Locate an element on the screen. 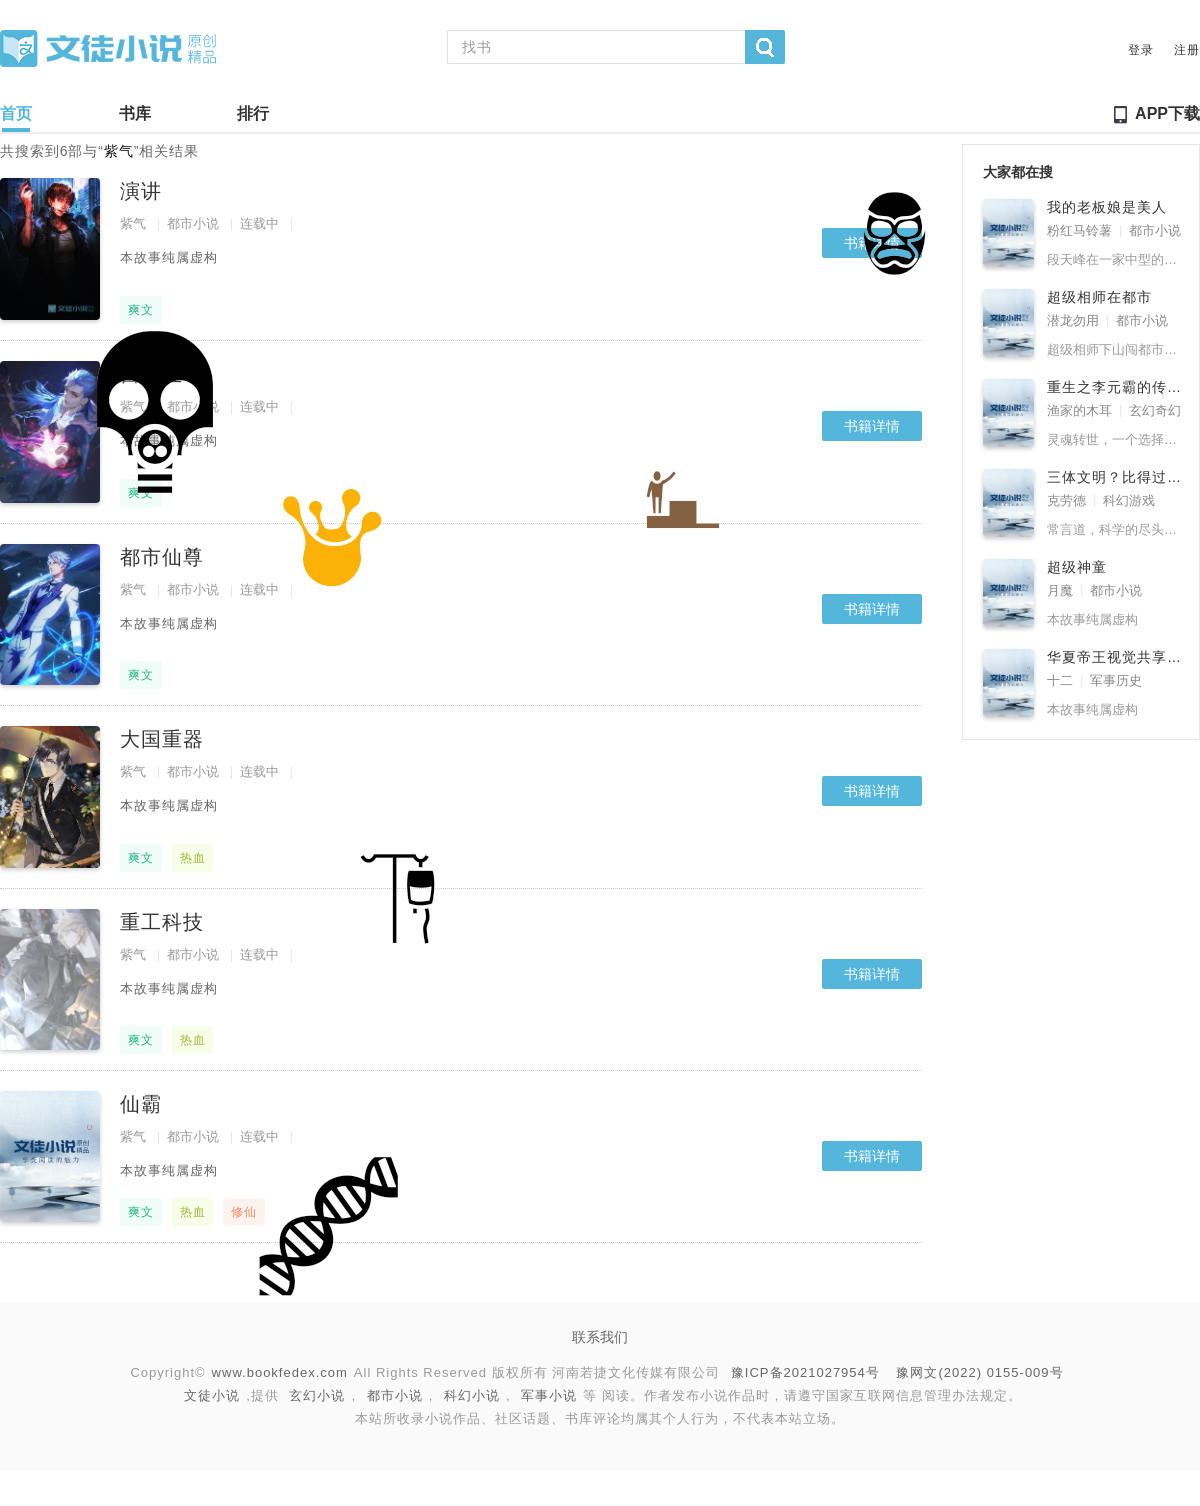 The width and height of the screenshot is (1200, 1506). access genetic or DNA-related information is located at coordinates (328, 1226).